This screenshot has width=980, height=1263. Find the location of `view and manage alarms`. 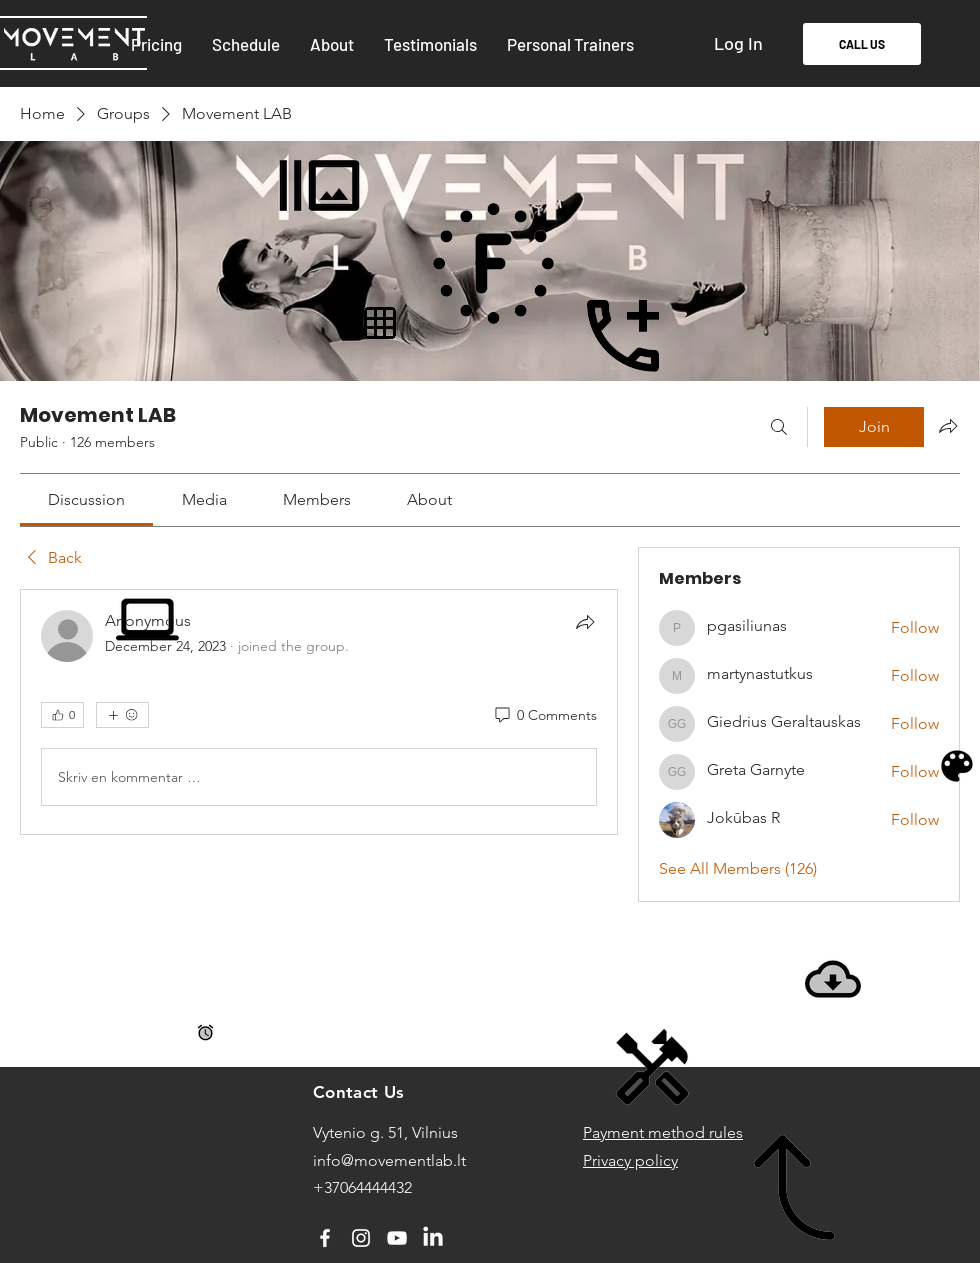

view and manage alarms is located at coordinates (205, 1032).